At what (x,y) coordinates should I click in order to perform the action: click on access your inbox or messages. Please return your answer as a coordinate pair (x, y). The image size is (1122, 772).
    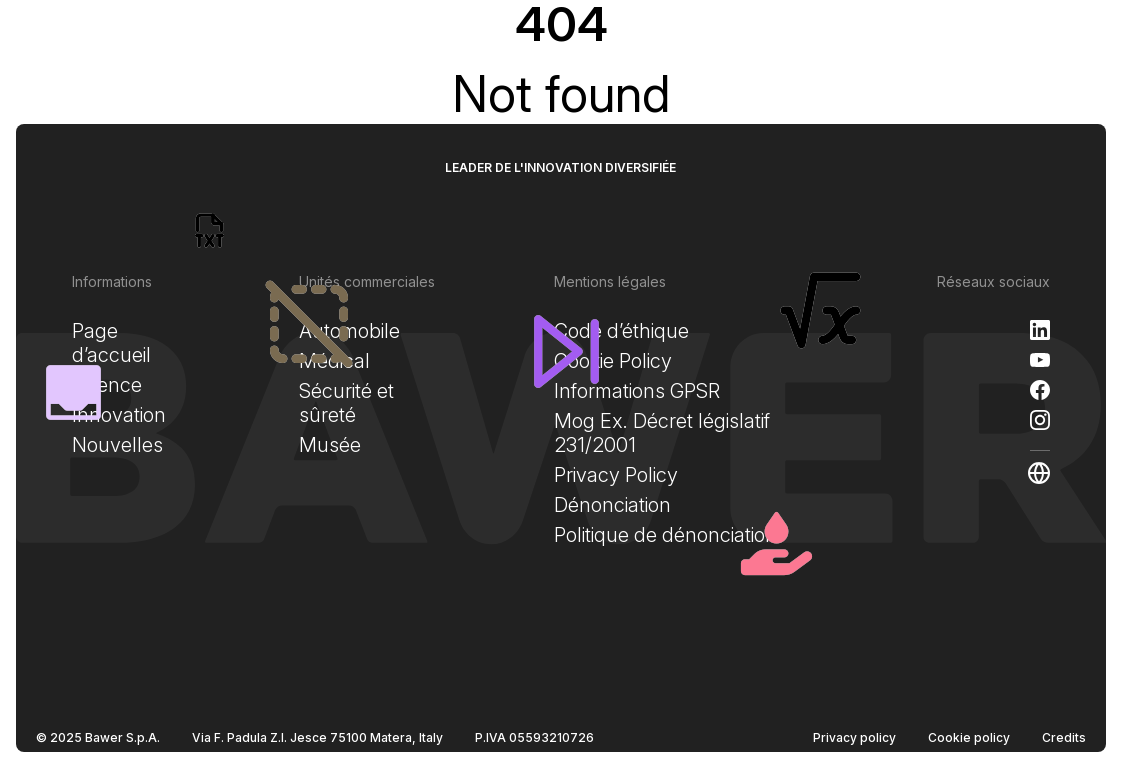
    Looking at the image, I should click on (73, 392).